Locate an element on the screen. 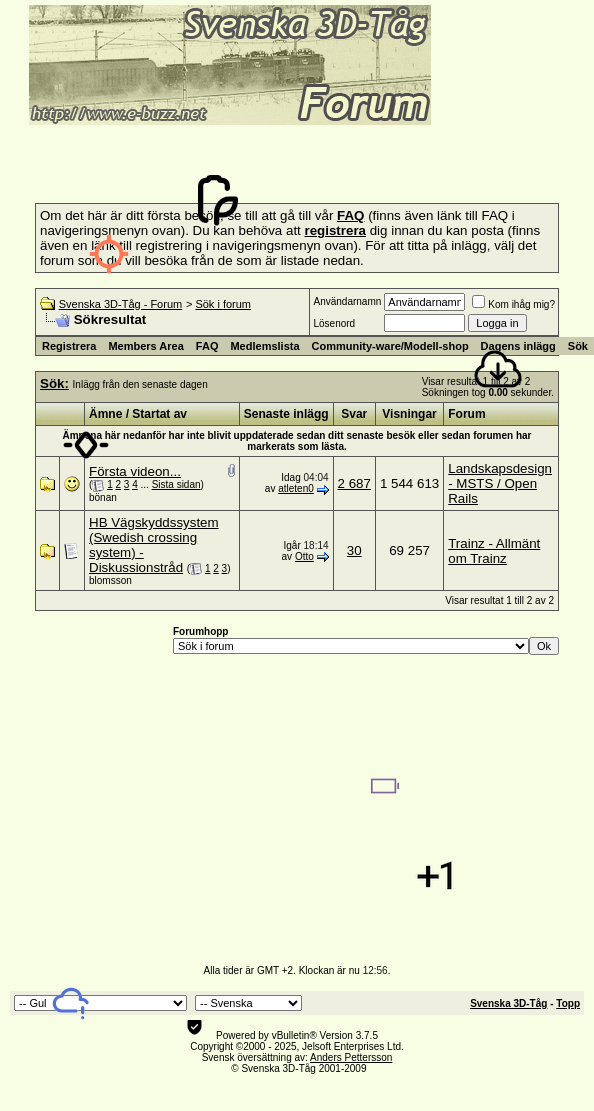  find my current location is located at coordinates (109, 254).